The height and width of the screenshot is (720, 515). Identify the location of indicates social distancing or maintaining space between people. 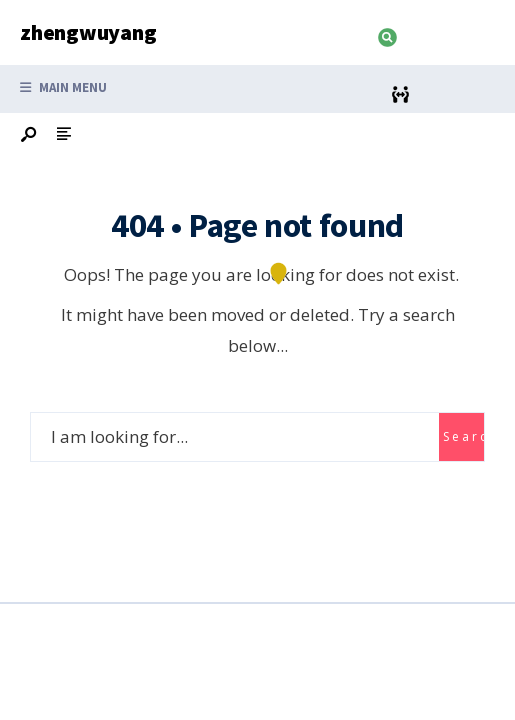
(400, 94).